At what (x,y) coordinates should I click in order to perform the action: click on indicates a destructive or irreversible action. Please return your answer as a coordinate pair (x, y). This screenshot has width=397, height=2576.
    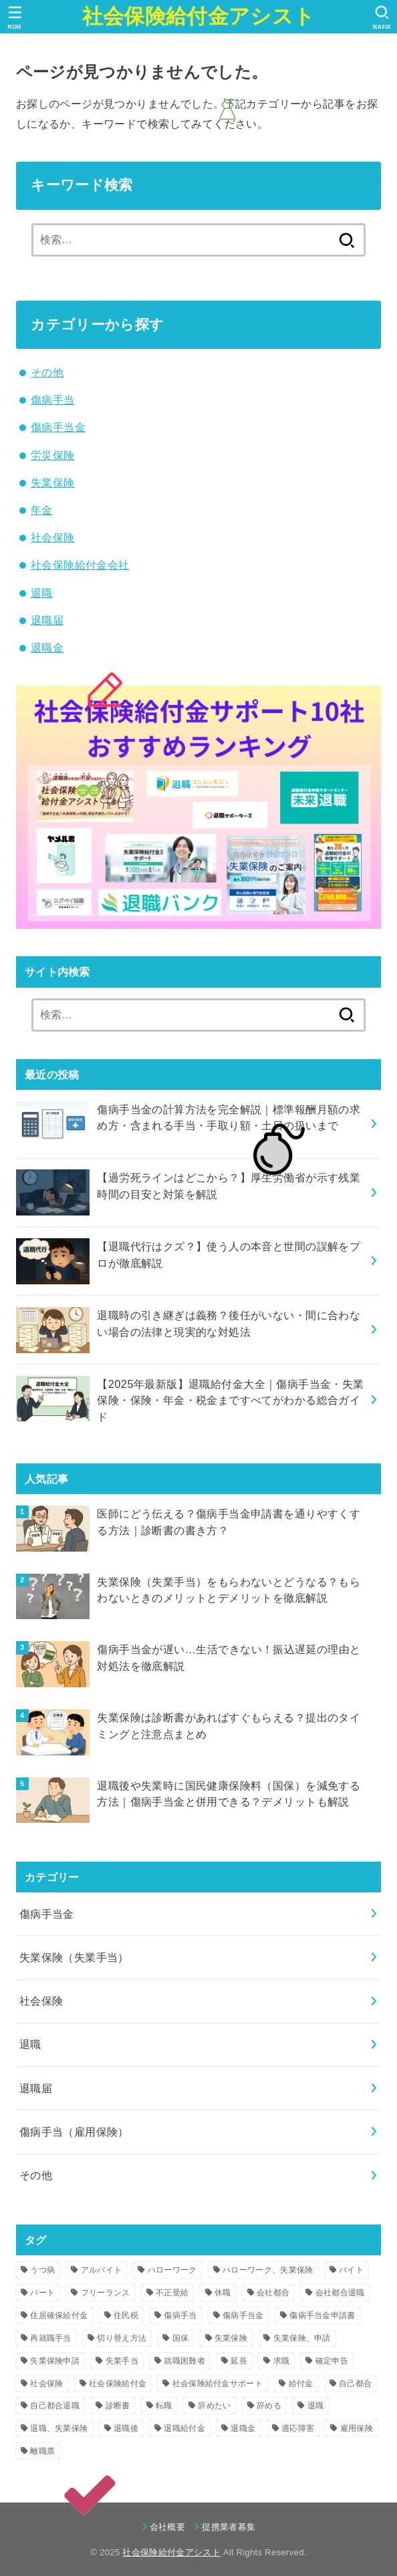
    Looking at the image, I should click on (276, 1148).